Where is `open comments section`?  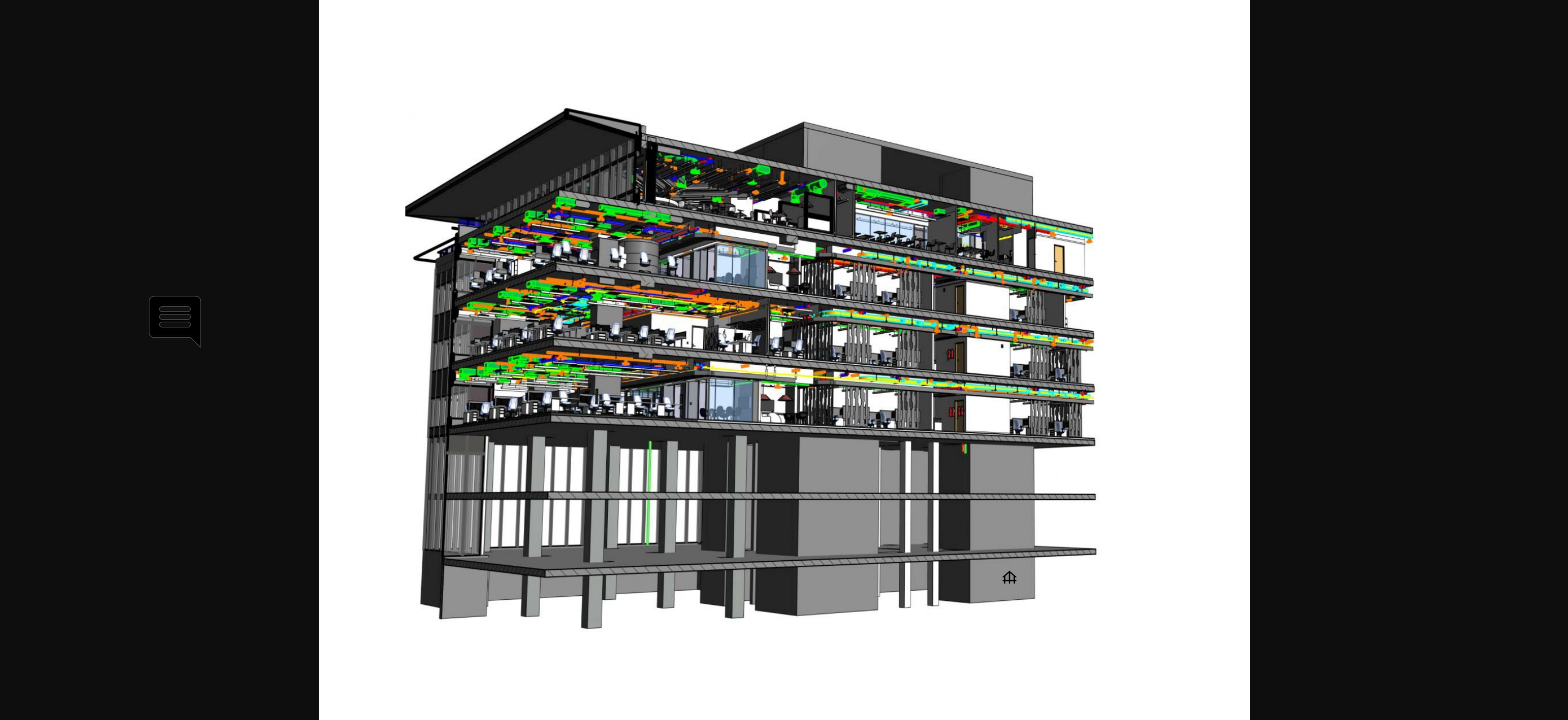
open comments section is located at coordinates (175, 322).